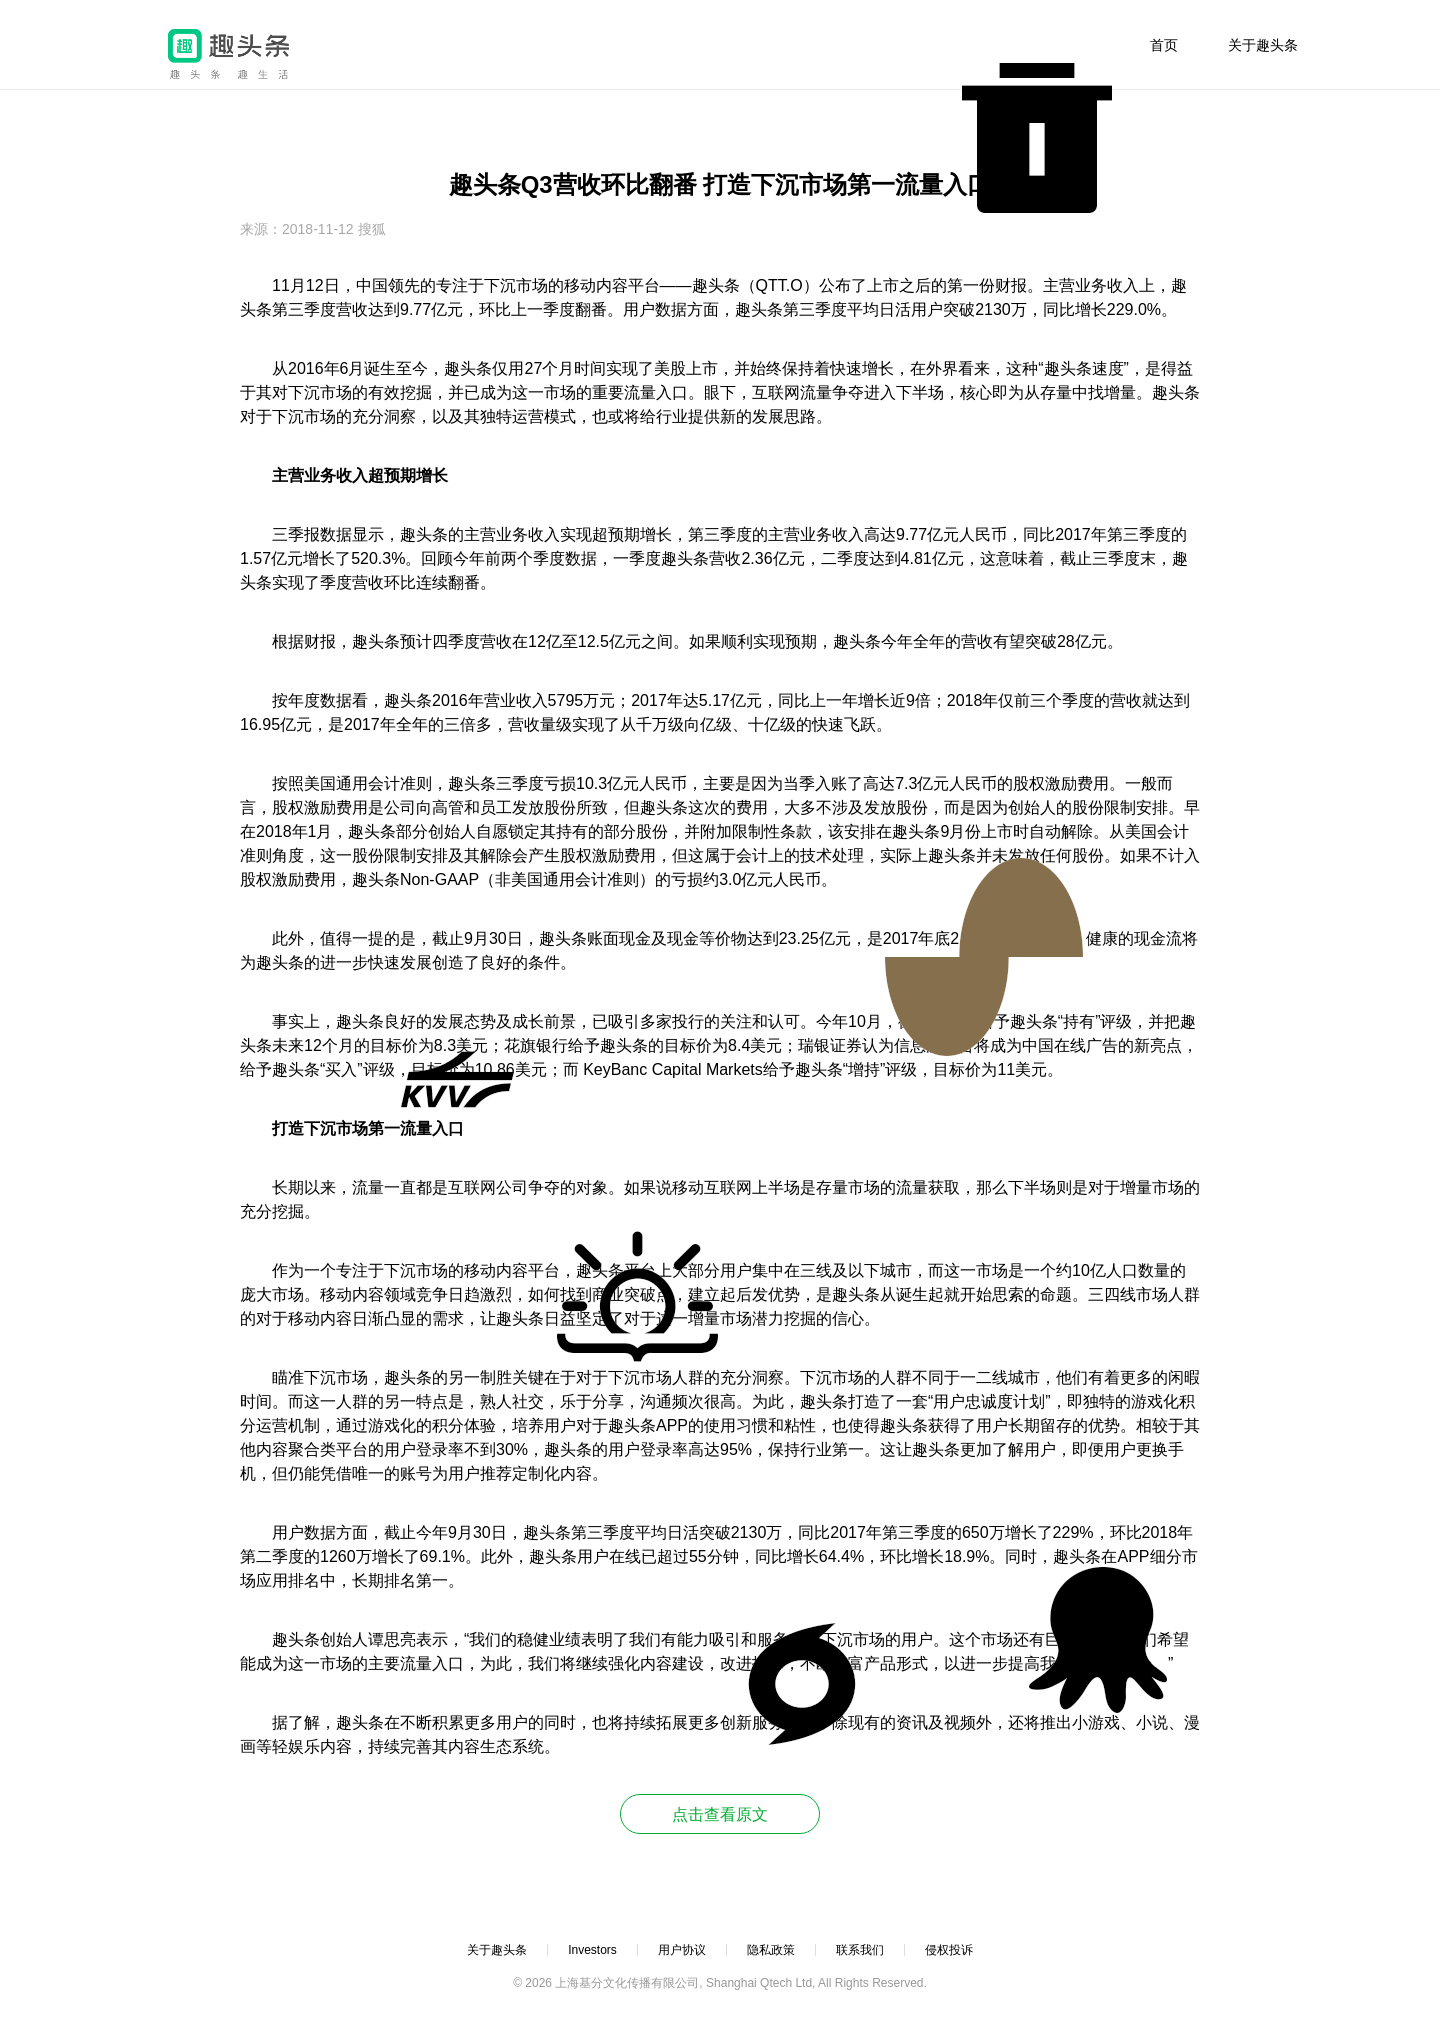 Image resolution: width=1440 pixels, height=2023 pixels. I want to click on open the suno ai music app, so click(984, 957).